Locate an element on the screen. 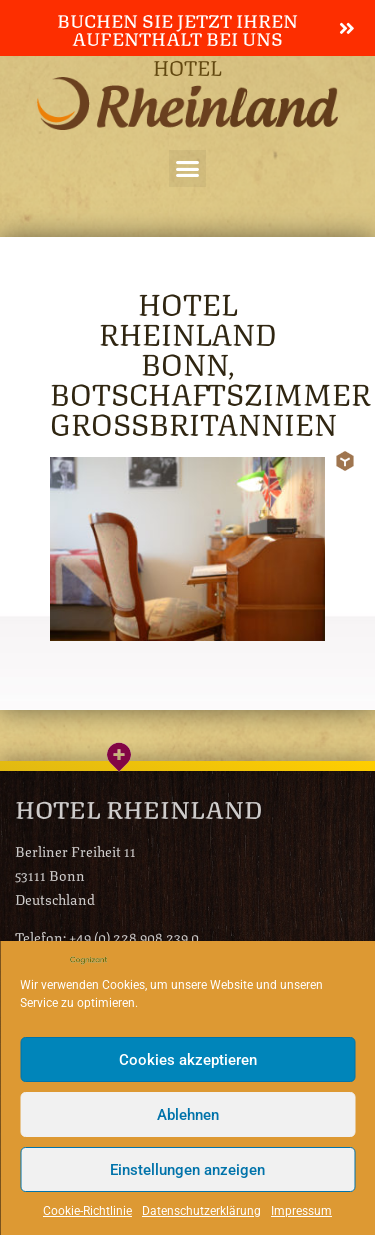 The width and height of the screenshot is (375, 1235). add a new location pin is located at coordinates (119, 756).